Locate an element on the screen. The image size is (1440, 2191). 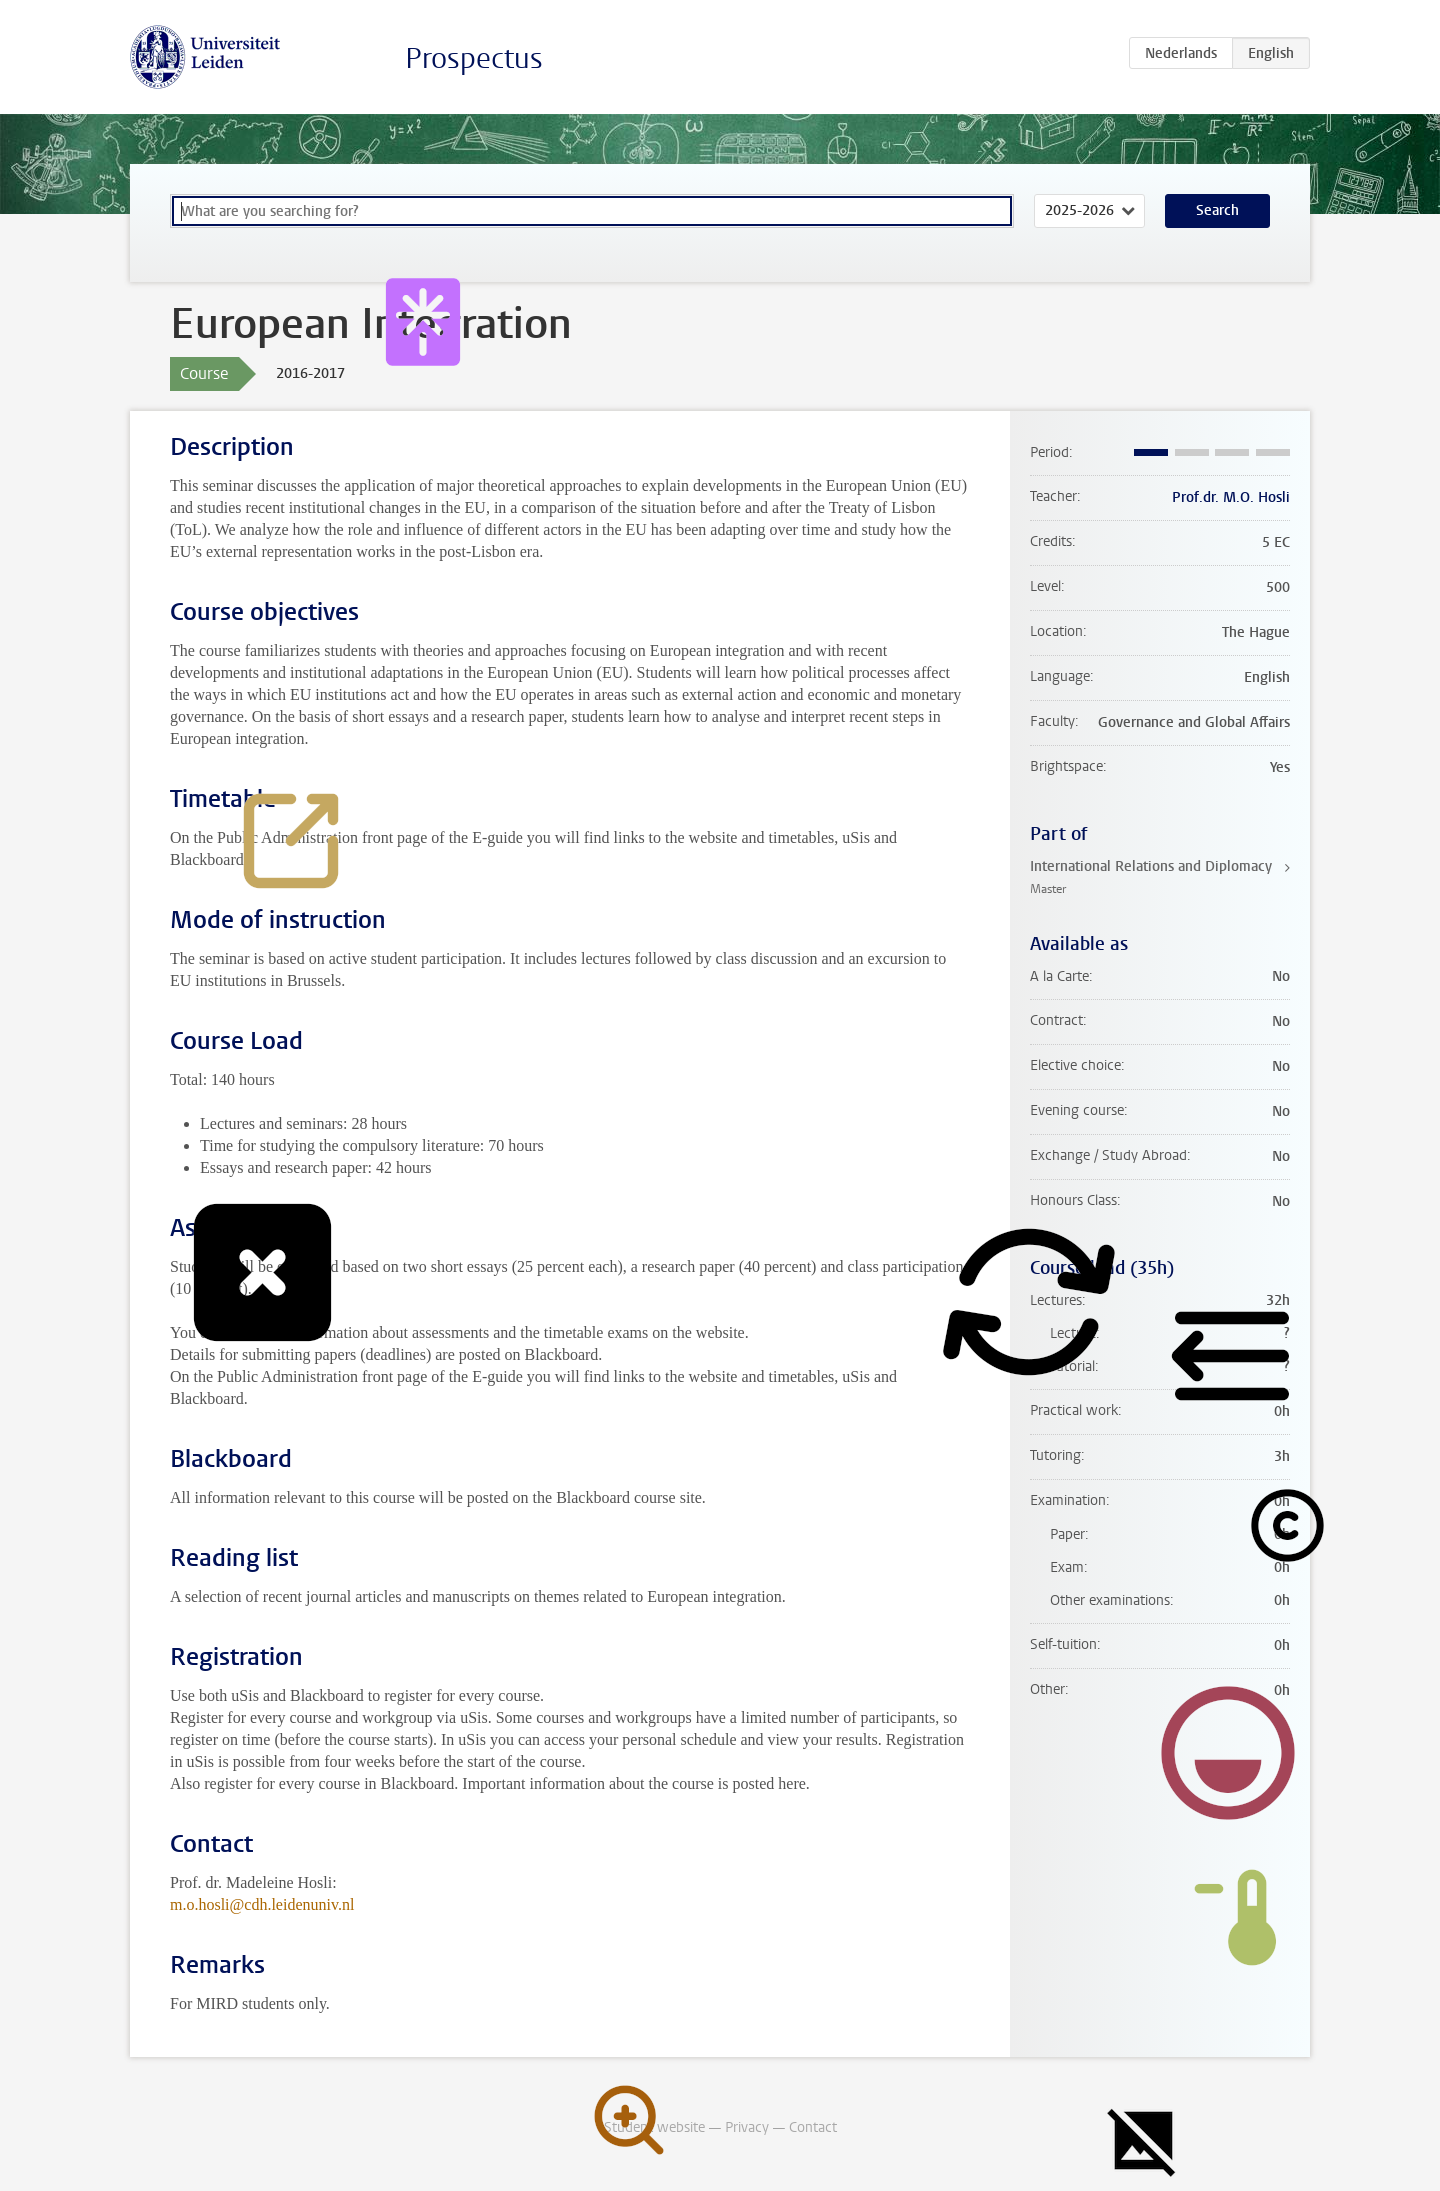
decrease temperature setting is located at coordinates (1242, 1917).